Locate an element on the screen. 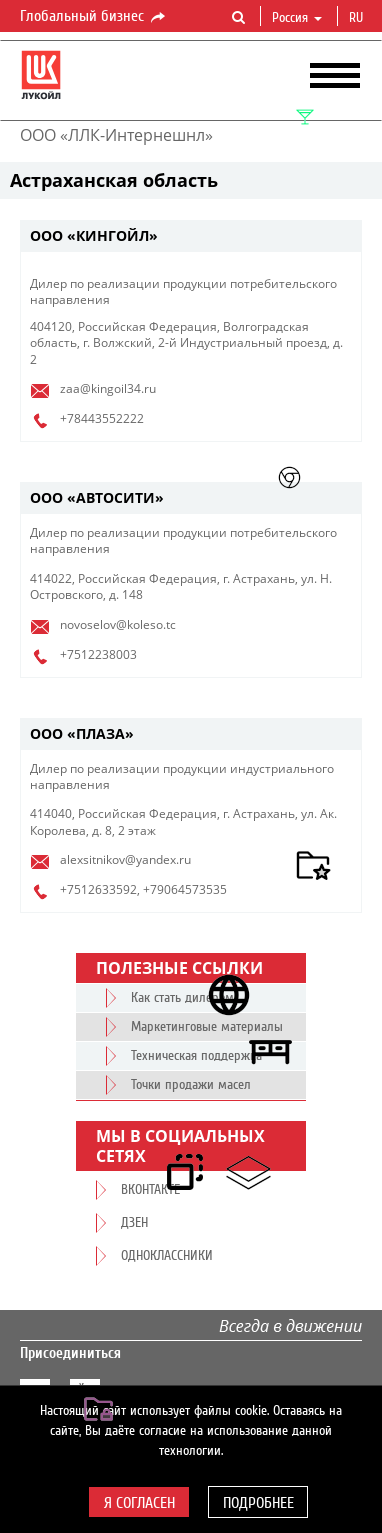 The image size is (382, 1533). view layers or stacked content is located at coordinates (248, 1173).